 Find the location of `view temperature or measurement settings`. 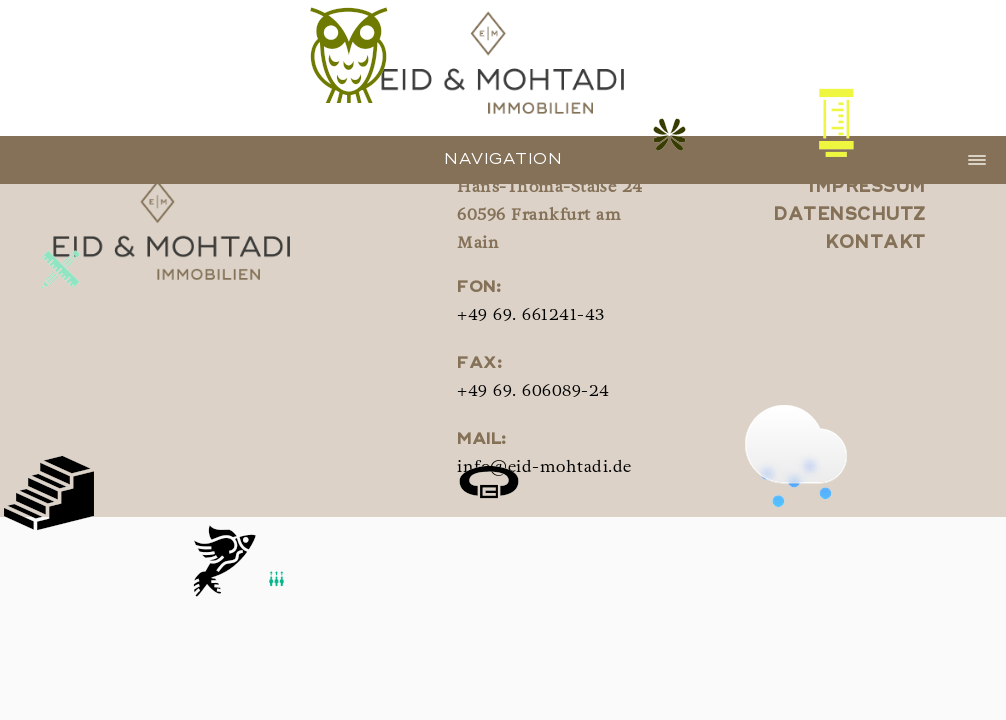

view temperature or measurement settings is located at coordinates (837, 123).